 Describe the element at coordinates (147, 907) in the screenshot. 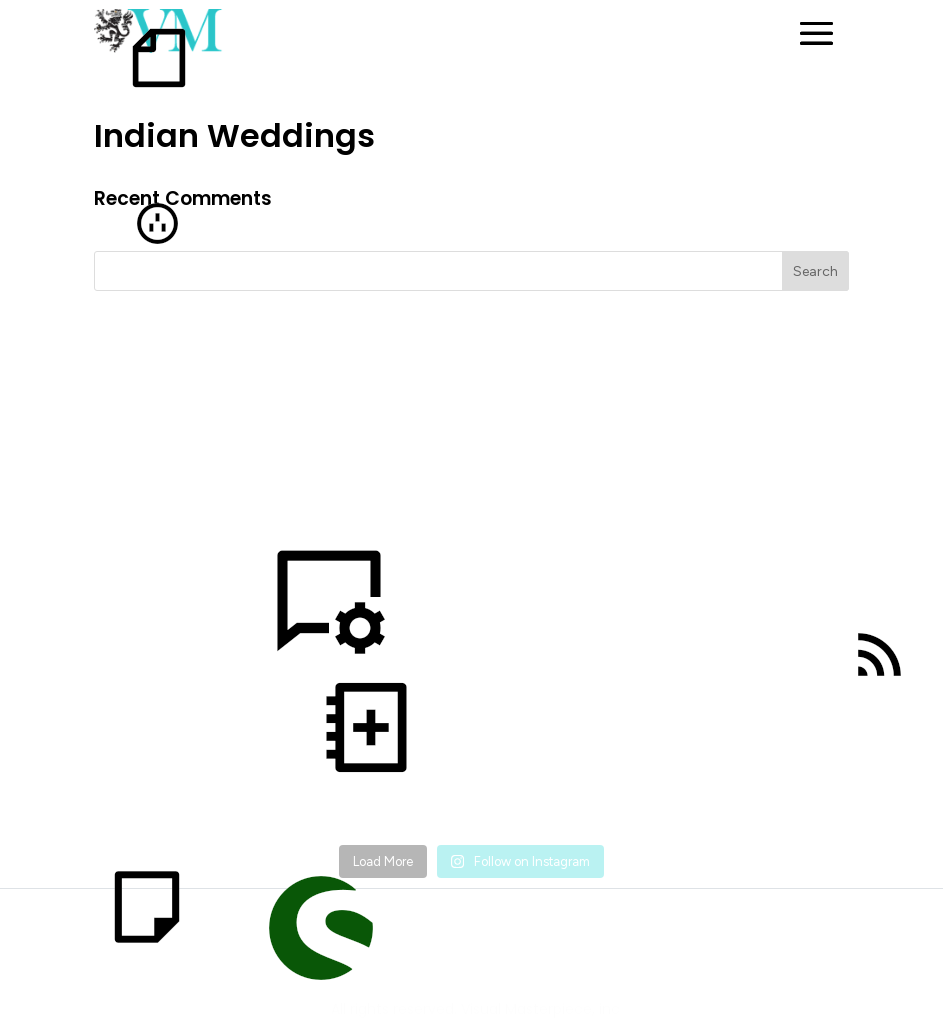

I see `view or open a document` at that location.